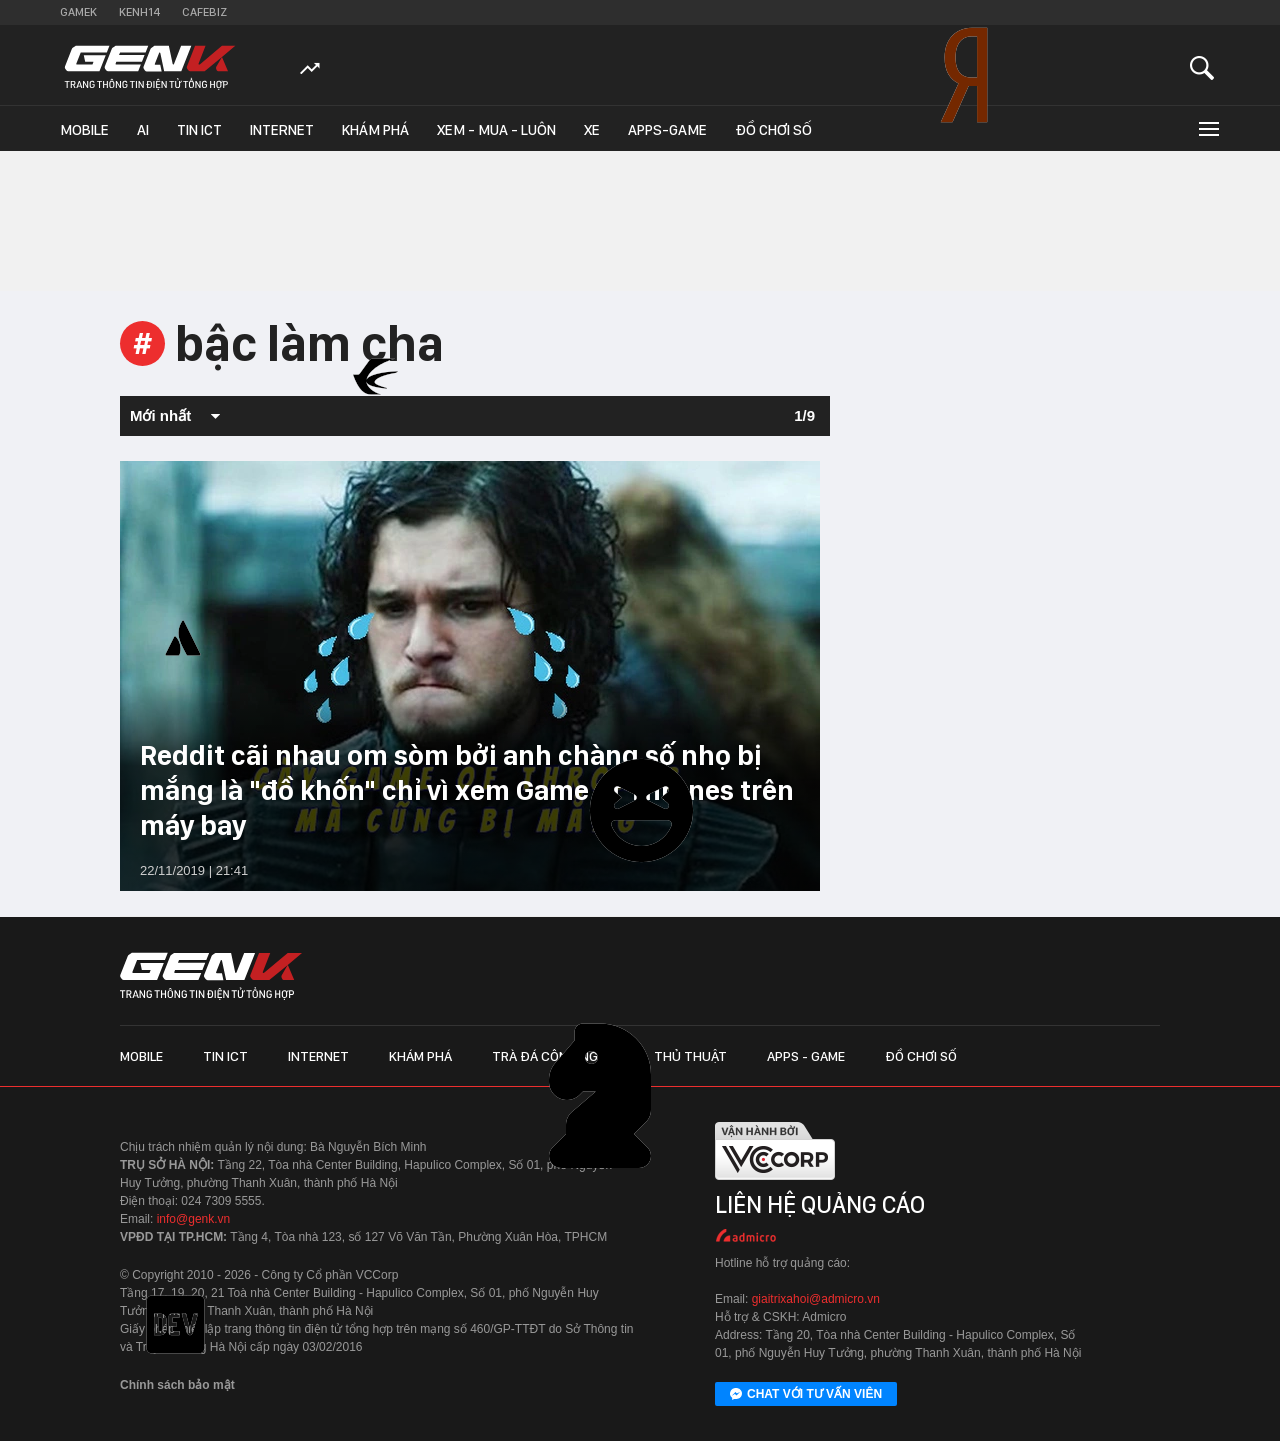 This screenshot has width=1280, height=1441. Describe the element at coordinates (964, 75) in the screenshot. I see `open Yandex services` at that location.